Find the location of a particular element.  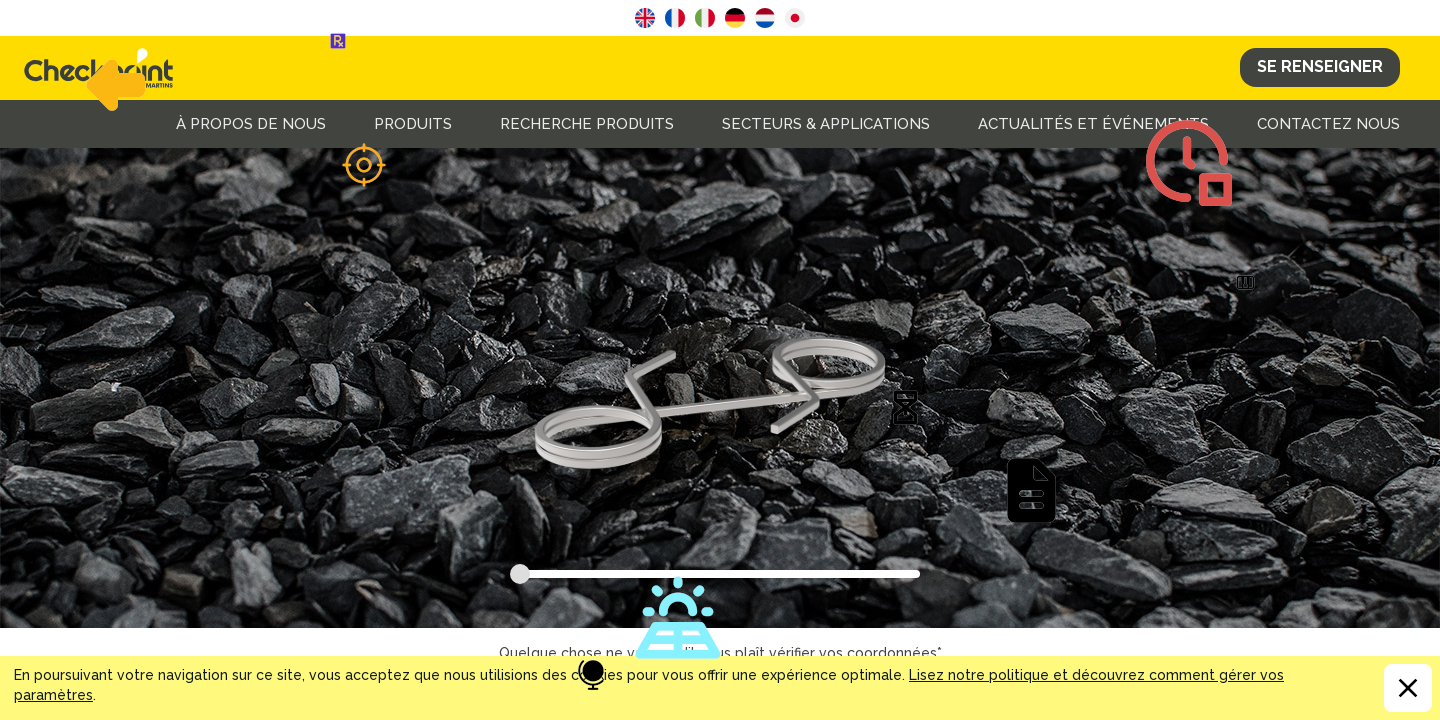

go back to the previous screen is located at coordinates (115, 85).